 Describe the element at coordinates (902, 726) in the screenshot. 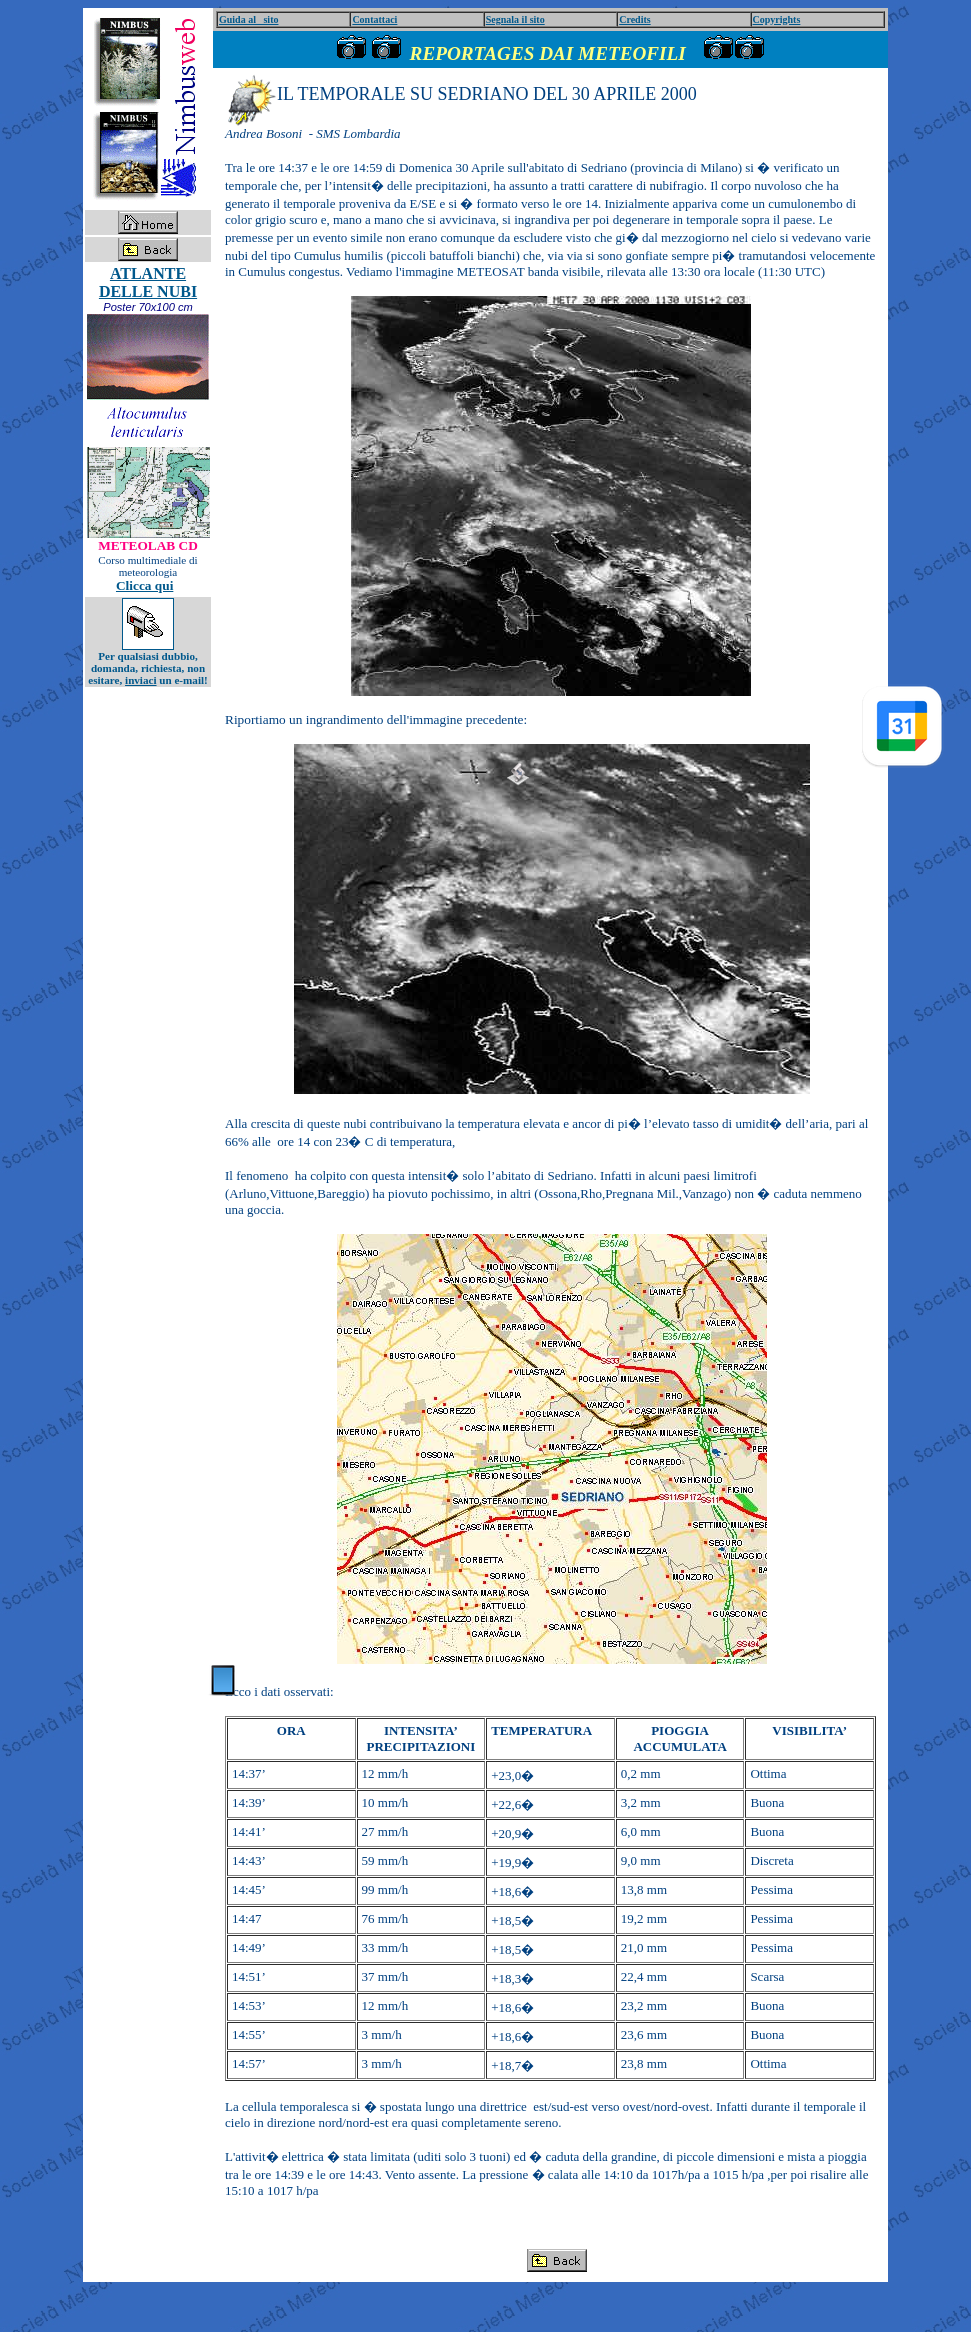

I see `open Google Calendar app` at that location.